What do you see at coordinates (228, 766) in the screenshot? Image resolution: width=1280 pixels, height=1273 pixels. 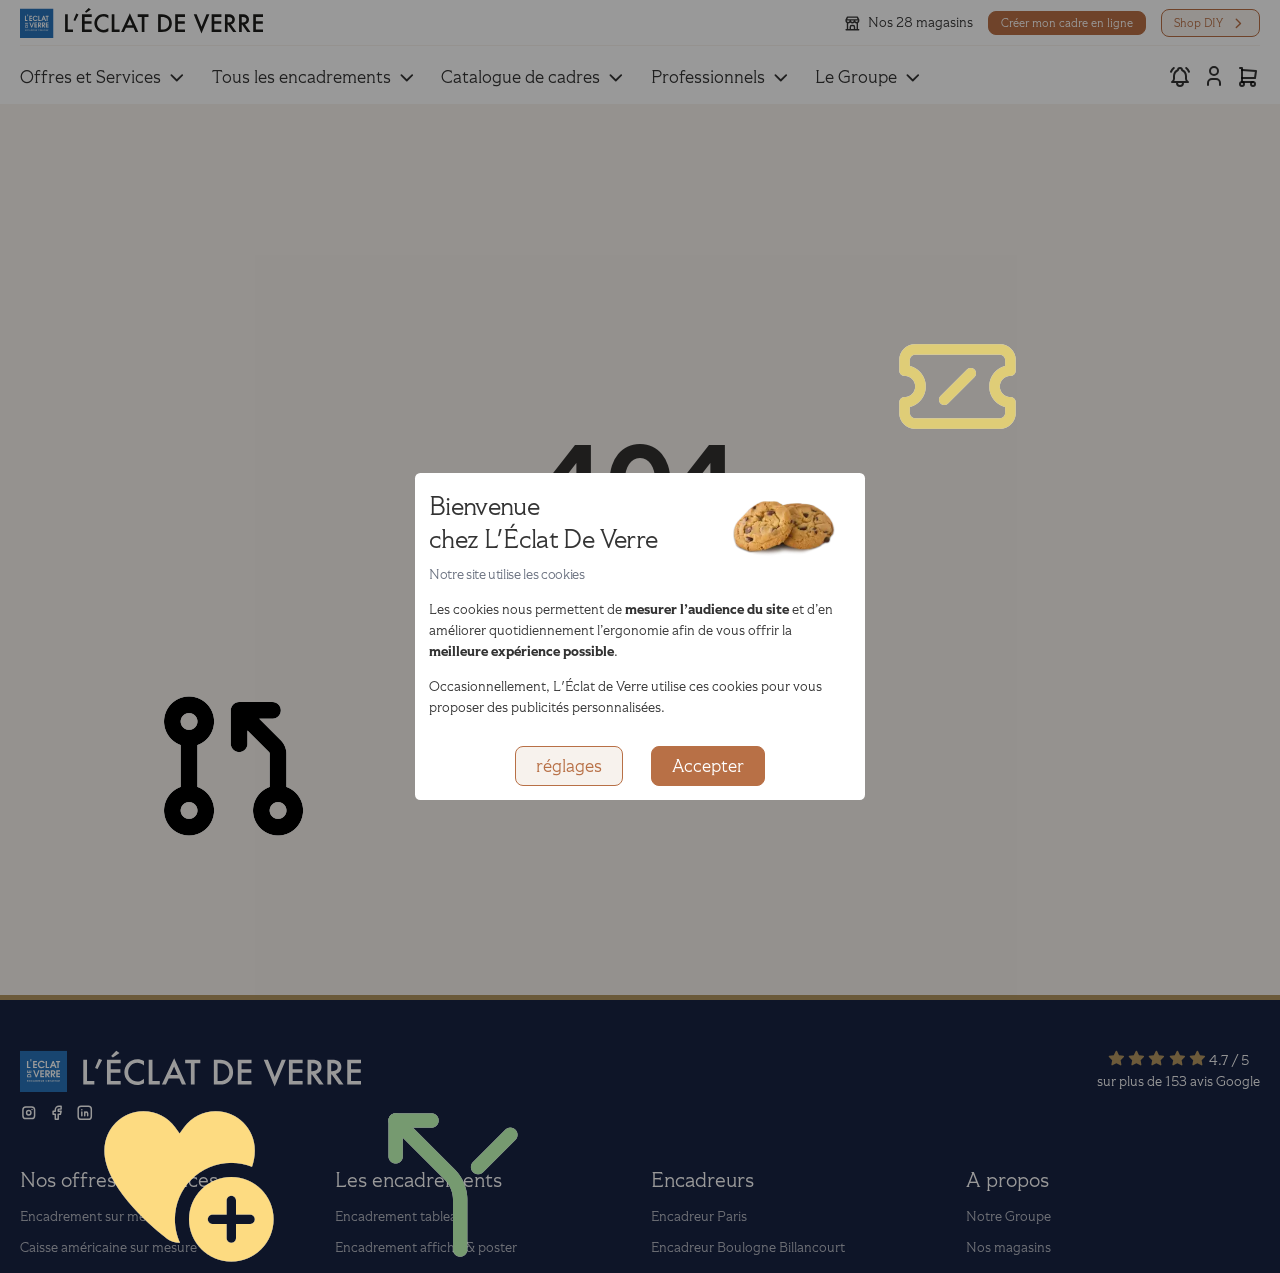 I see `create a new pull request` at bounding box center [228, 766].